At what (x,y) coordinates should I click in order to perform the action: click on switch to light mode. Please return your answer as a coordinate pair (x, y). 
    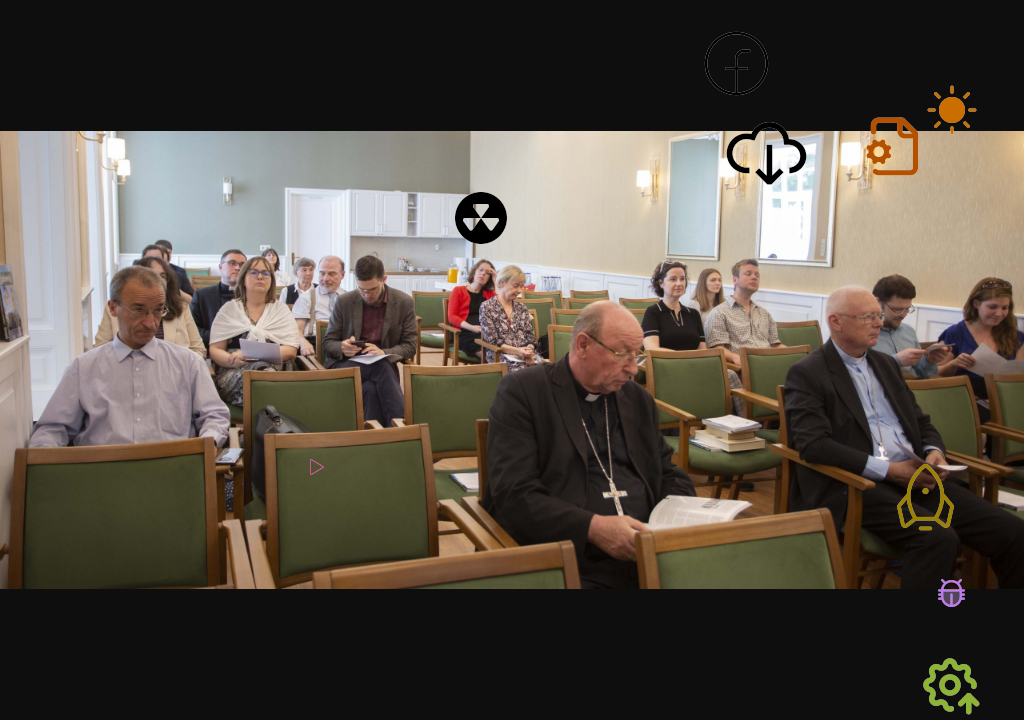
    Looking at the image, I should click on (952, 110).